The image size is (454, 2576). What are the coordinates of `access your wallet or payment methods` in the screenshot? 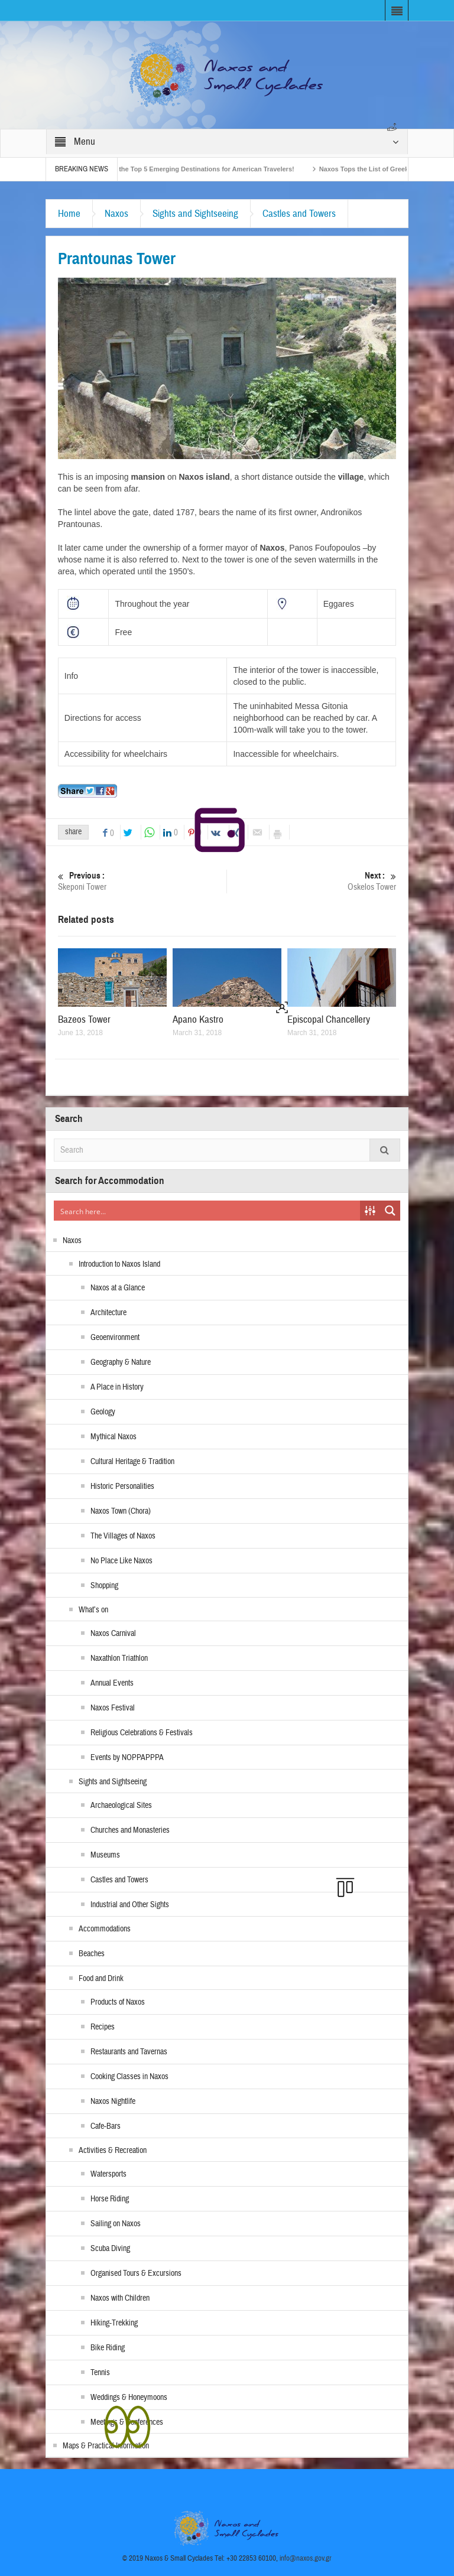 It's located at (219, 832).